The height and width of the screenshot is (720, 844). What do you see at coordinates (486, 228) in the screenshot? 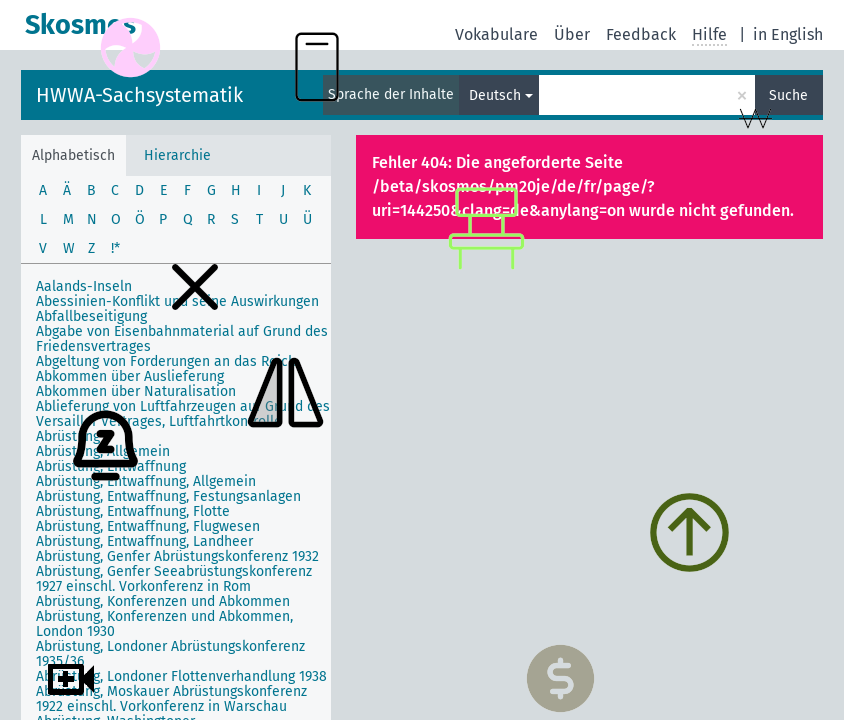
I see `browse furniture or seating options` at bounding box center [486, 228].